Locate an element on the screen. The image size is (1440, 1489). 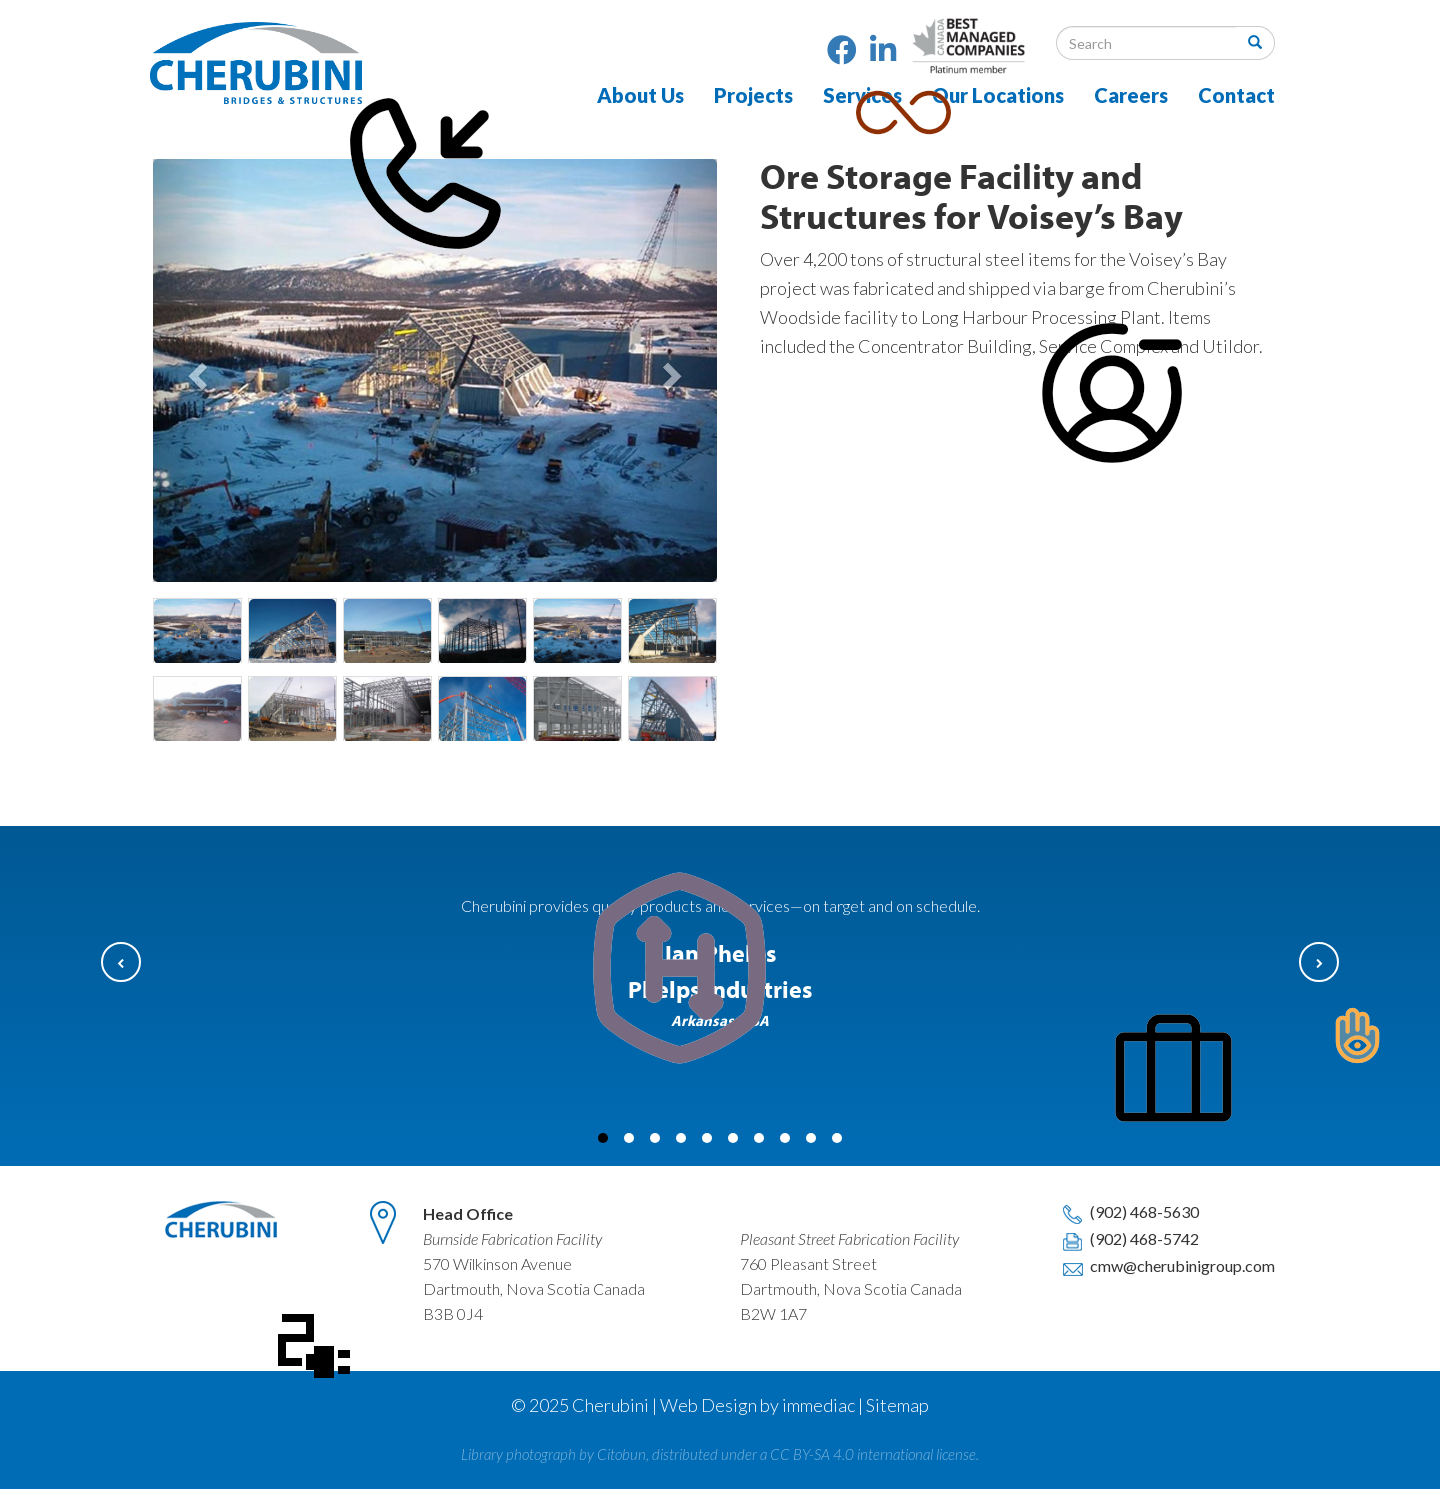
remove a user from your contacts is located at coordinates (1112, 393).